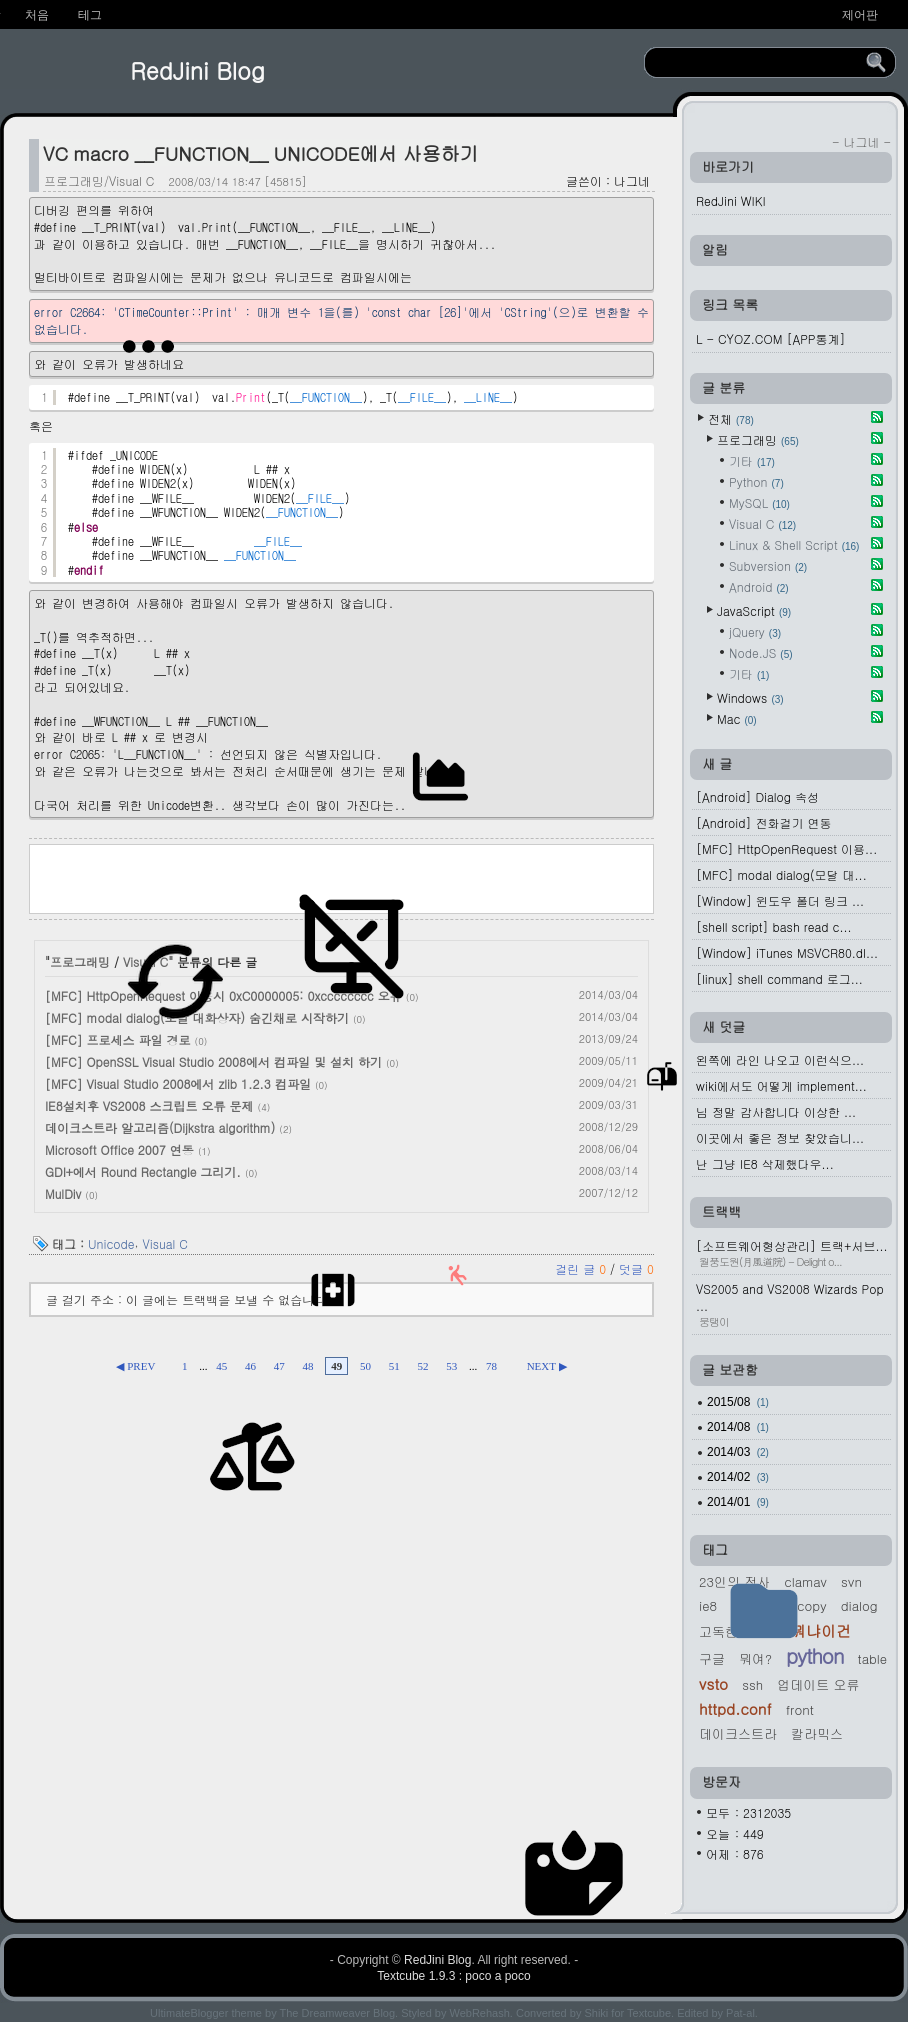 The image size is (908, 2022). Describe the element at coordinates (457, 1275) in the screenshot. I see `indicates a slip or fall hazard warning` at that location.